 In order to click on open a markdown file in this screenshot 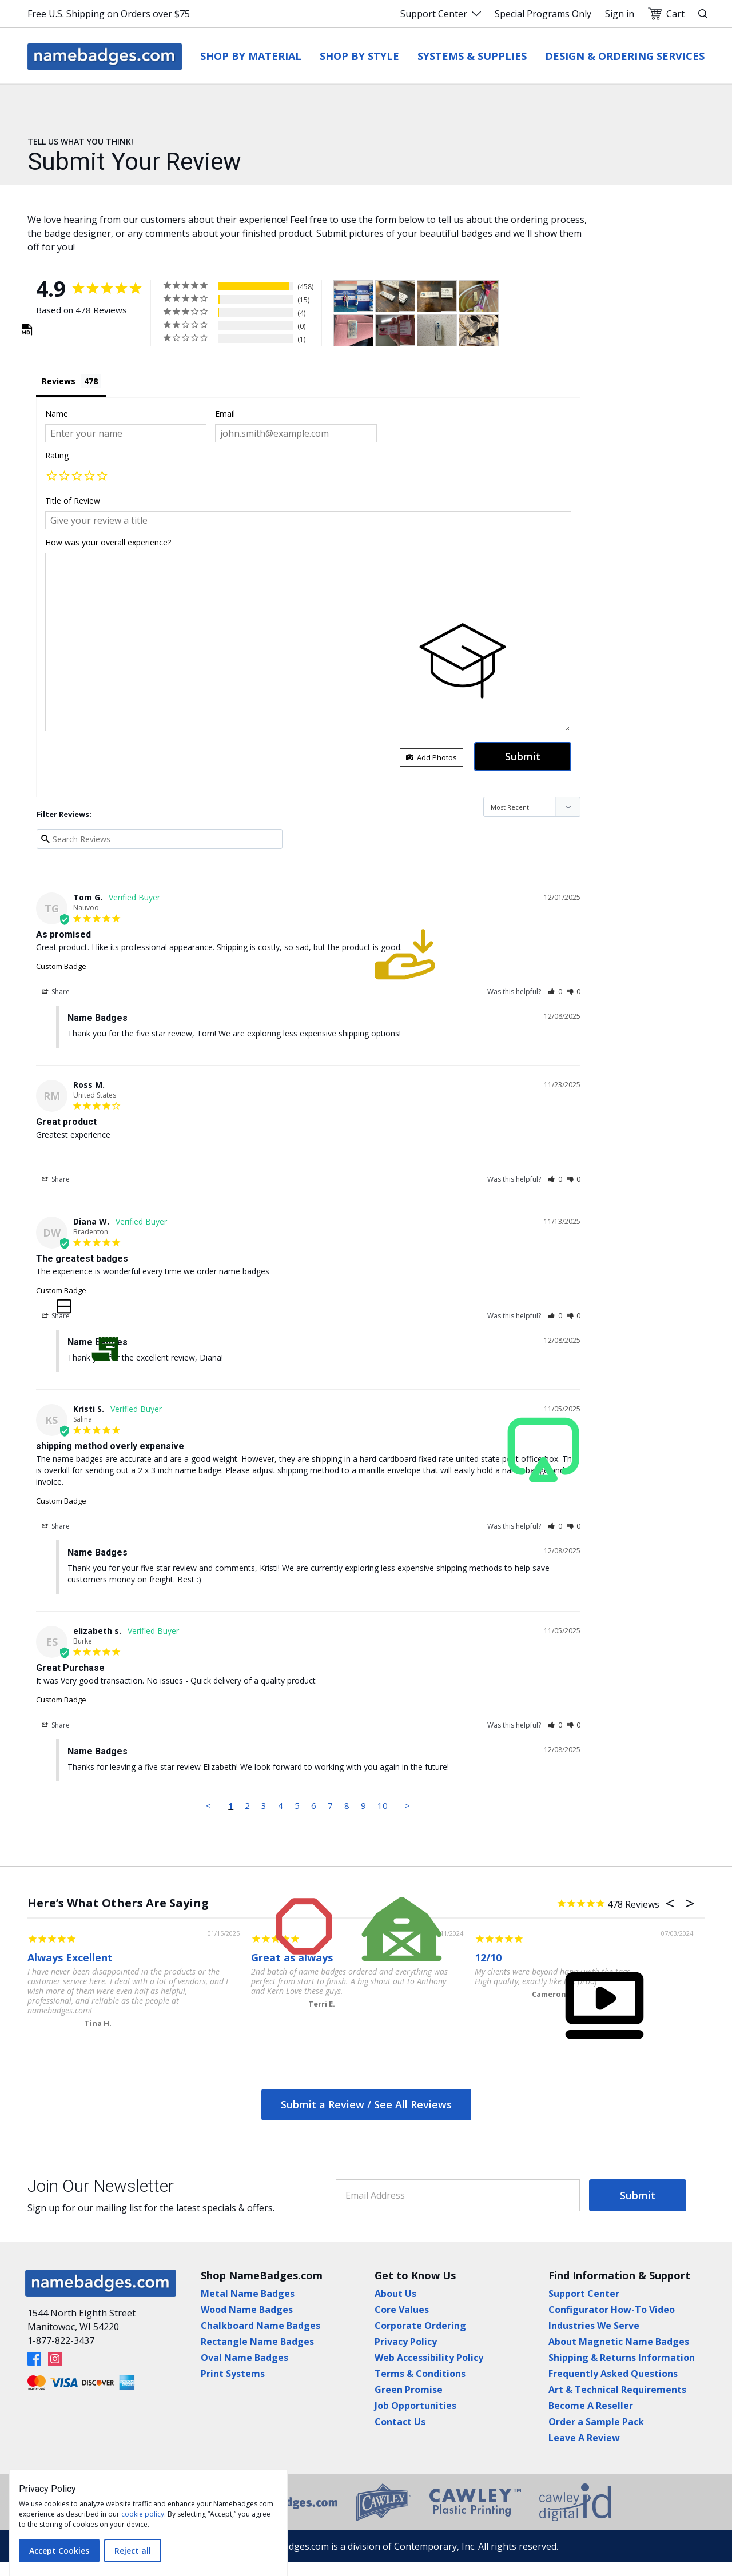, I will do `click(27, 329)`.